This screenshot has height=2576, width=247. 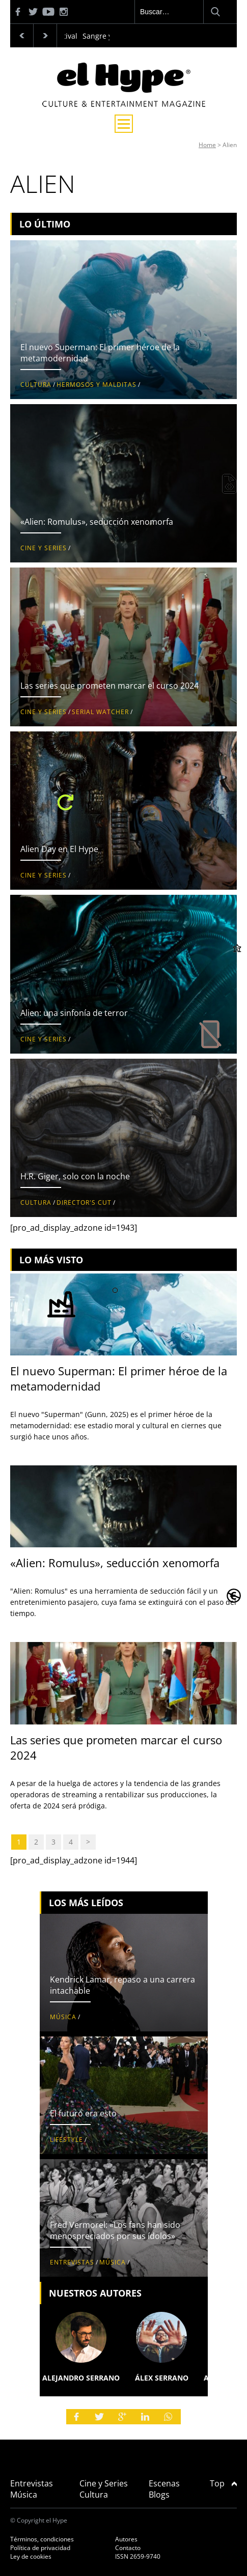 What do you see at coordinates (210, 1034) in the screenshot?
I see `mobile device is unavailable or disabled` at bounding box center [210, 1034].